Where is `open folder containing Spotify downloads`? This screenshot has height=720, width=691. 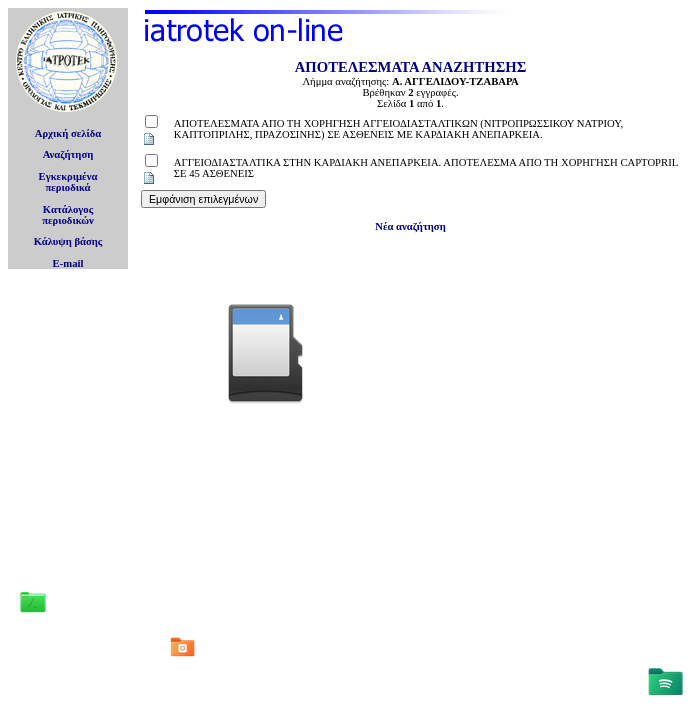
open folder containing Spotify downloads is located at coordinates (665, 682).